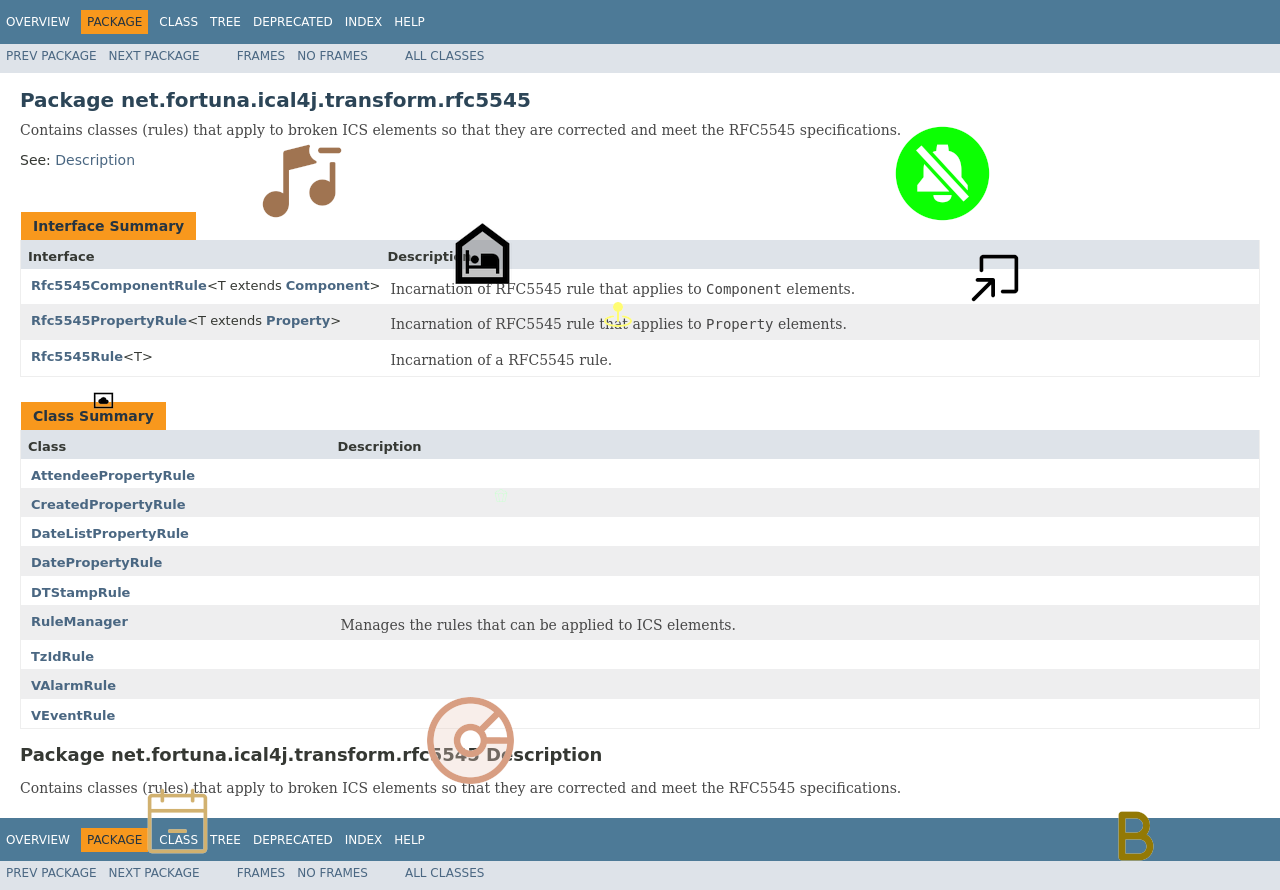  I want to click on apply bold formatting to selected text, so click(1136, 836).